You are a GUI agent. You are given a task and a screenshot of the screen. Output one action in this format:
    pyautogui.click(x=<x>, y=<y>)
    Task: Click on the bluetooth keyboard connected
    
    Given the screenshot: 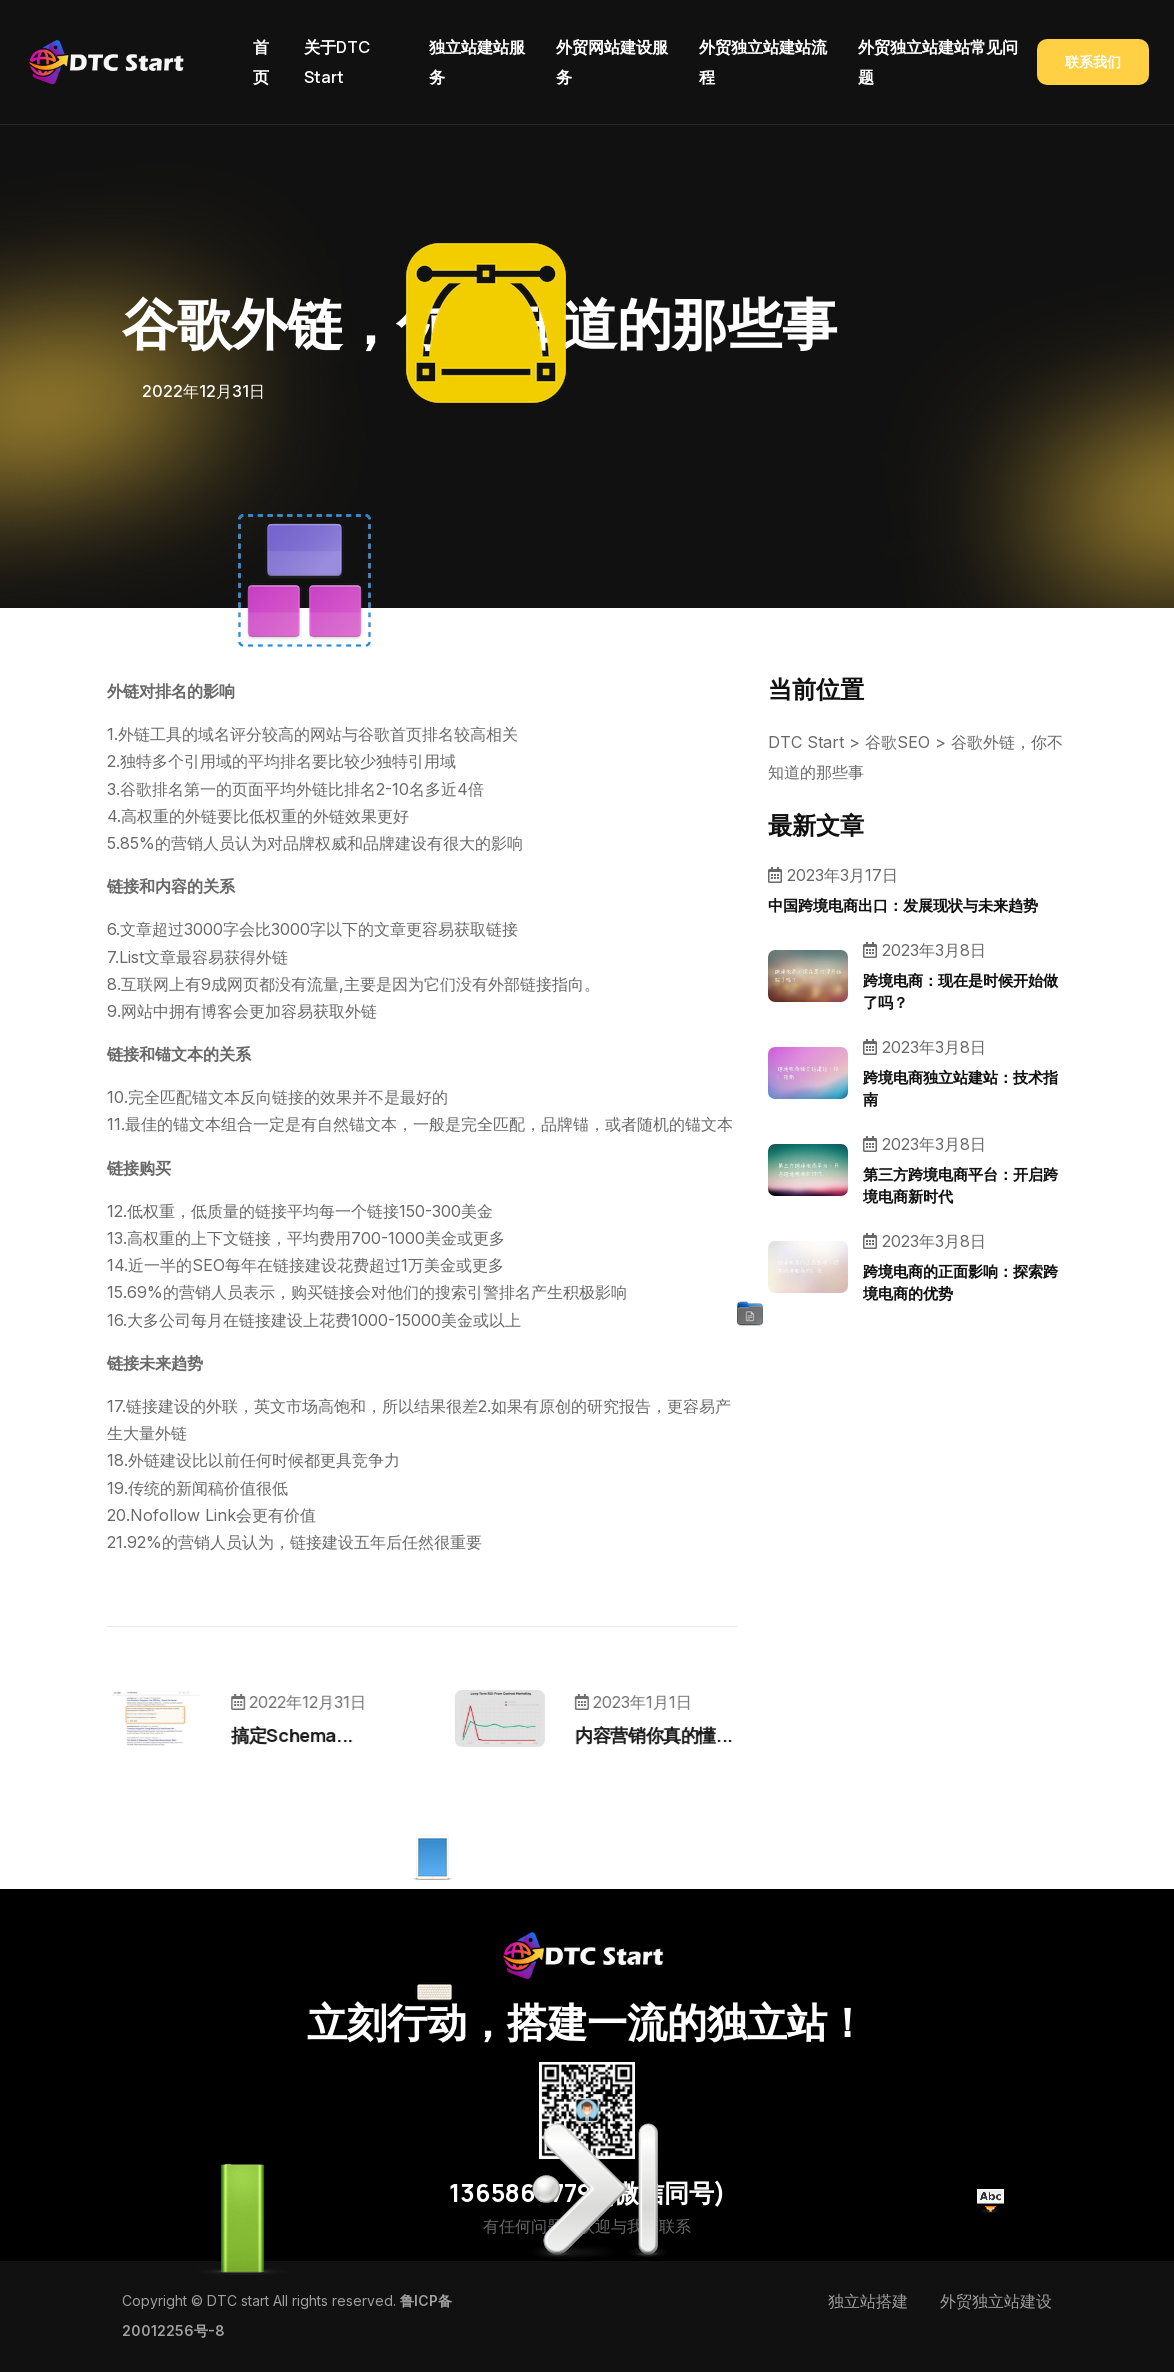 What is the action you would take?
    pyautogui.click(x=434, y=1992)
    